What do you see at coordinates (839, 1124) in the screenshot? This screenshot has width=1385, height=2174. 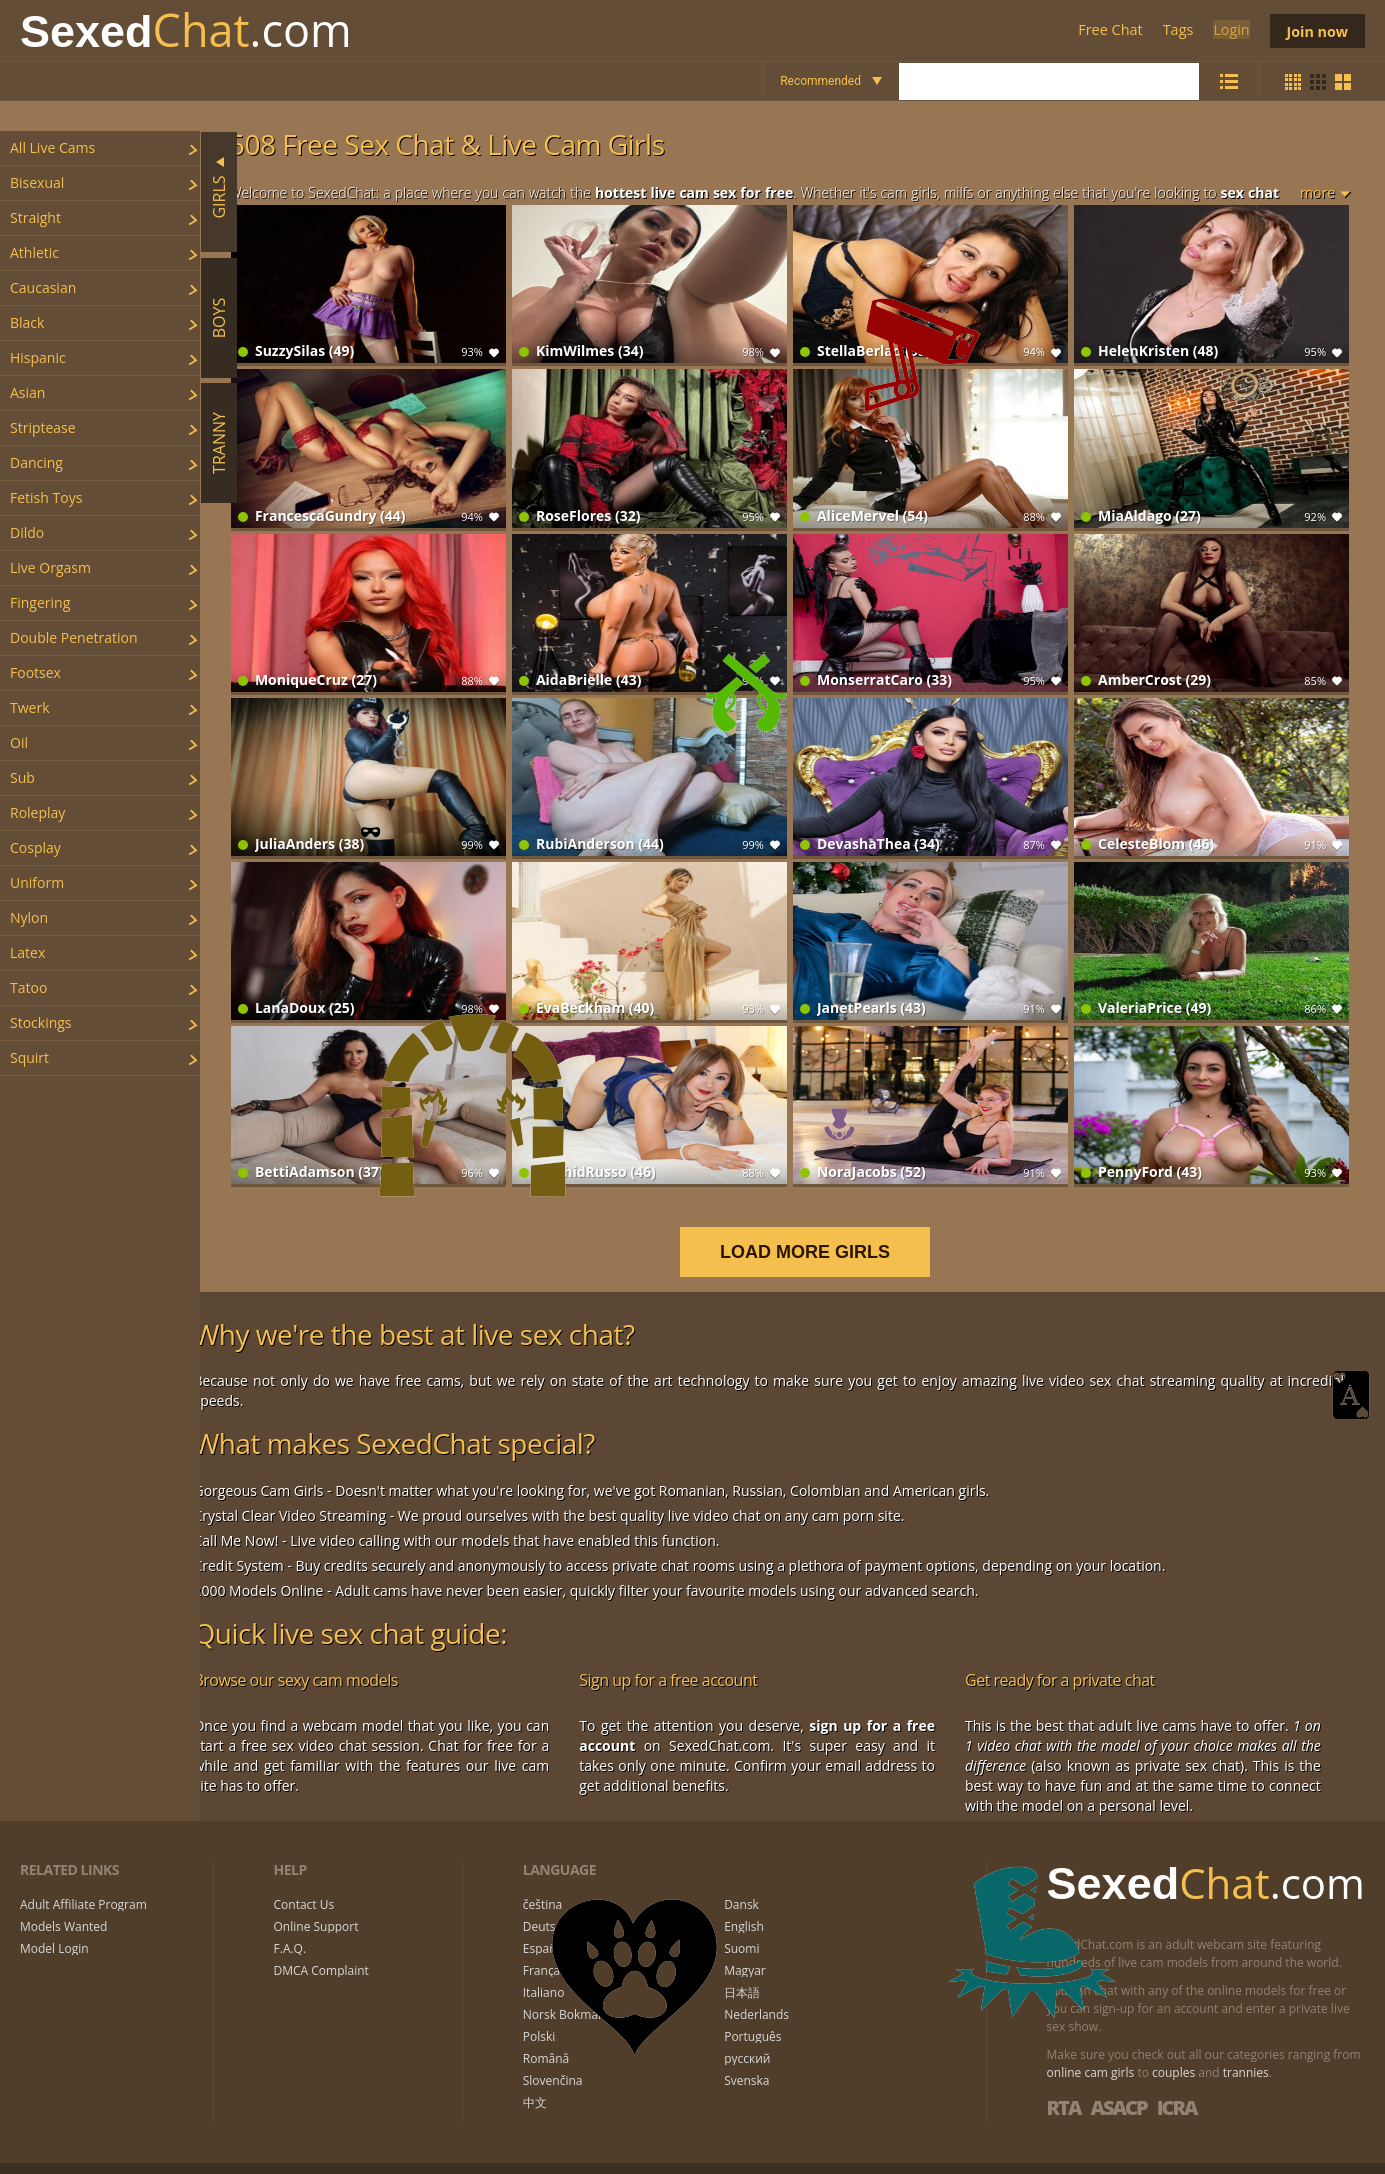 I see `view jewelry or accessories collection` at bounding box center [839, 1124].